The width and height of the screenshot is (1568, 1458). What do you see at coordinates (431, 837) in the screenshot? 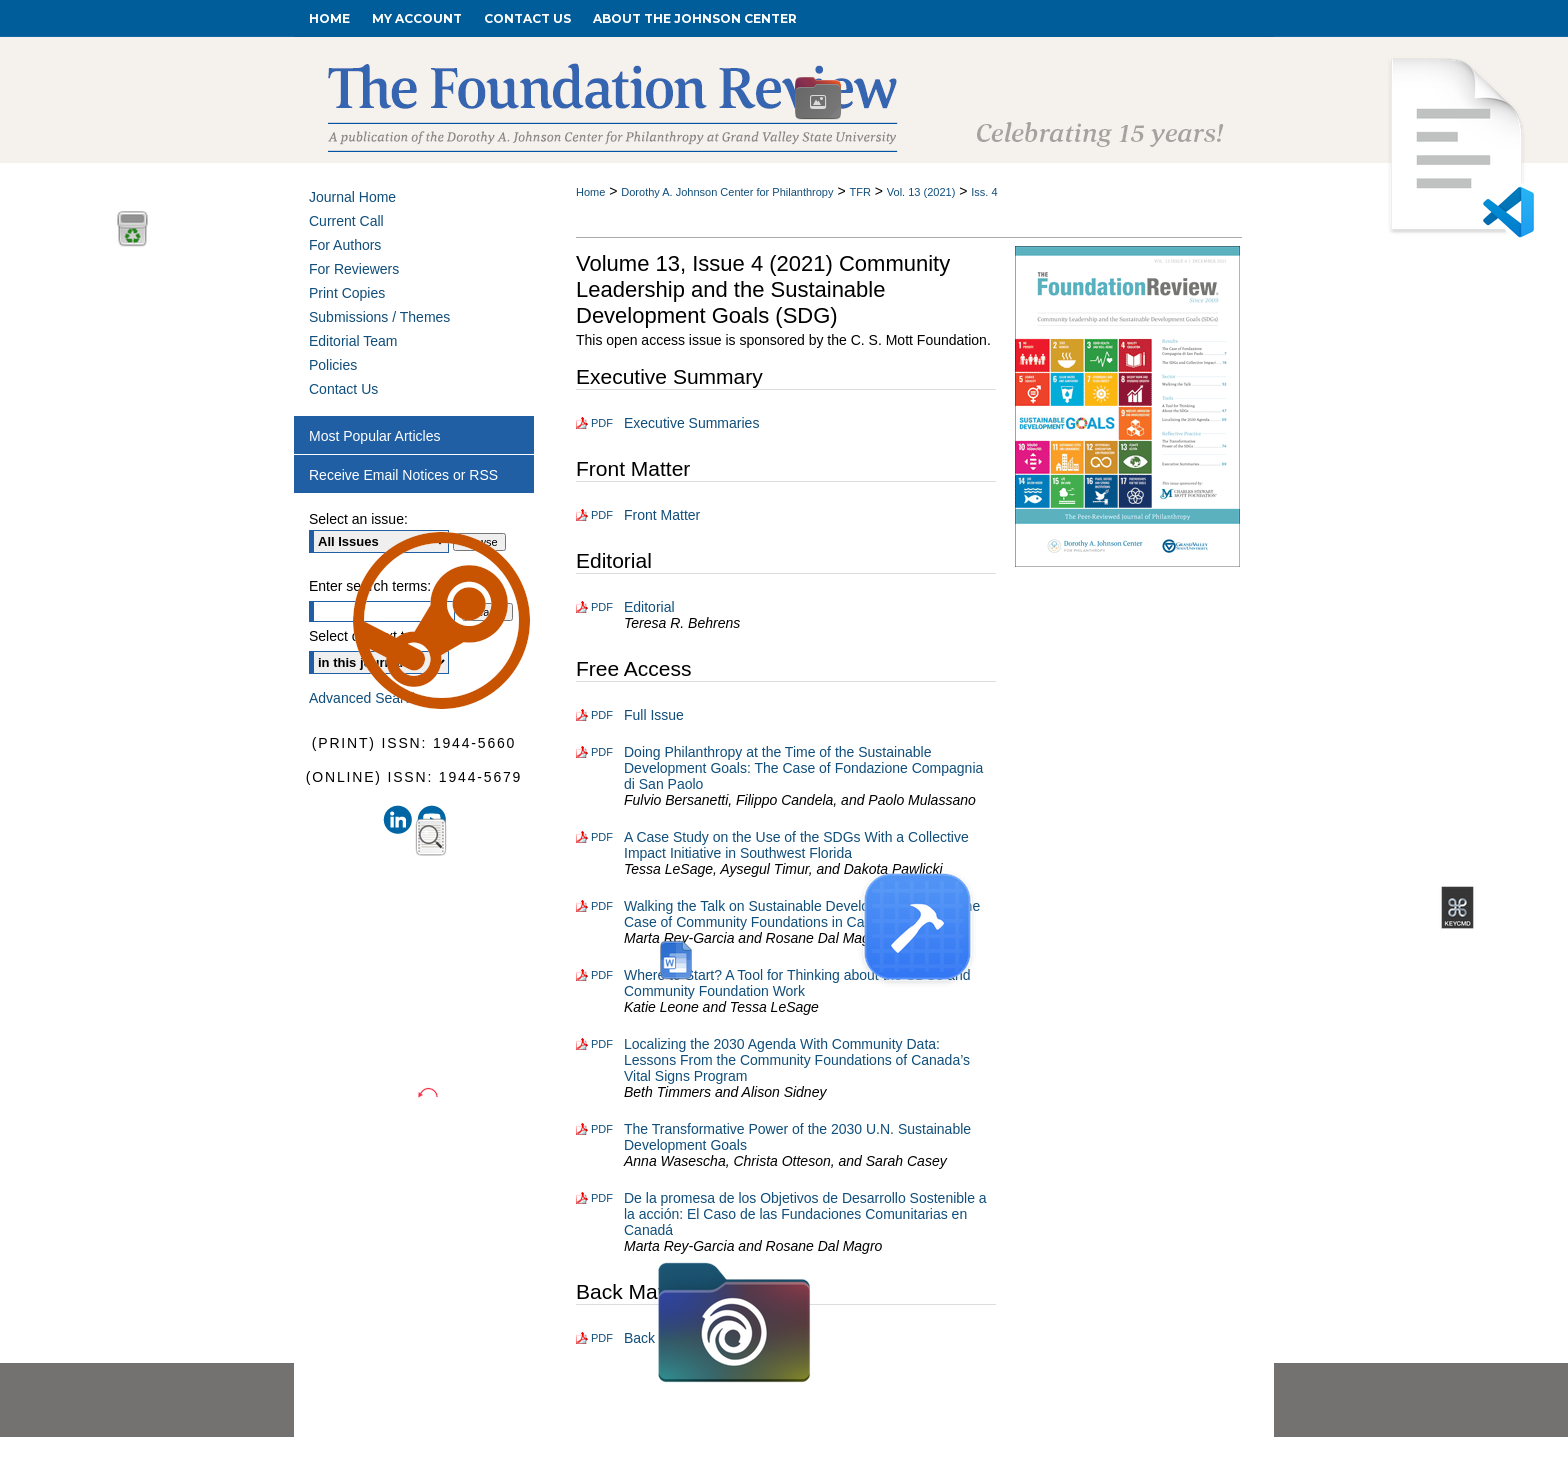
I see `open system log viewer` at bounding box center [431, 837].